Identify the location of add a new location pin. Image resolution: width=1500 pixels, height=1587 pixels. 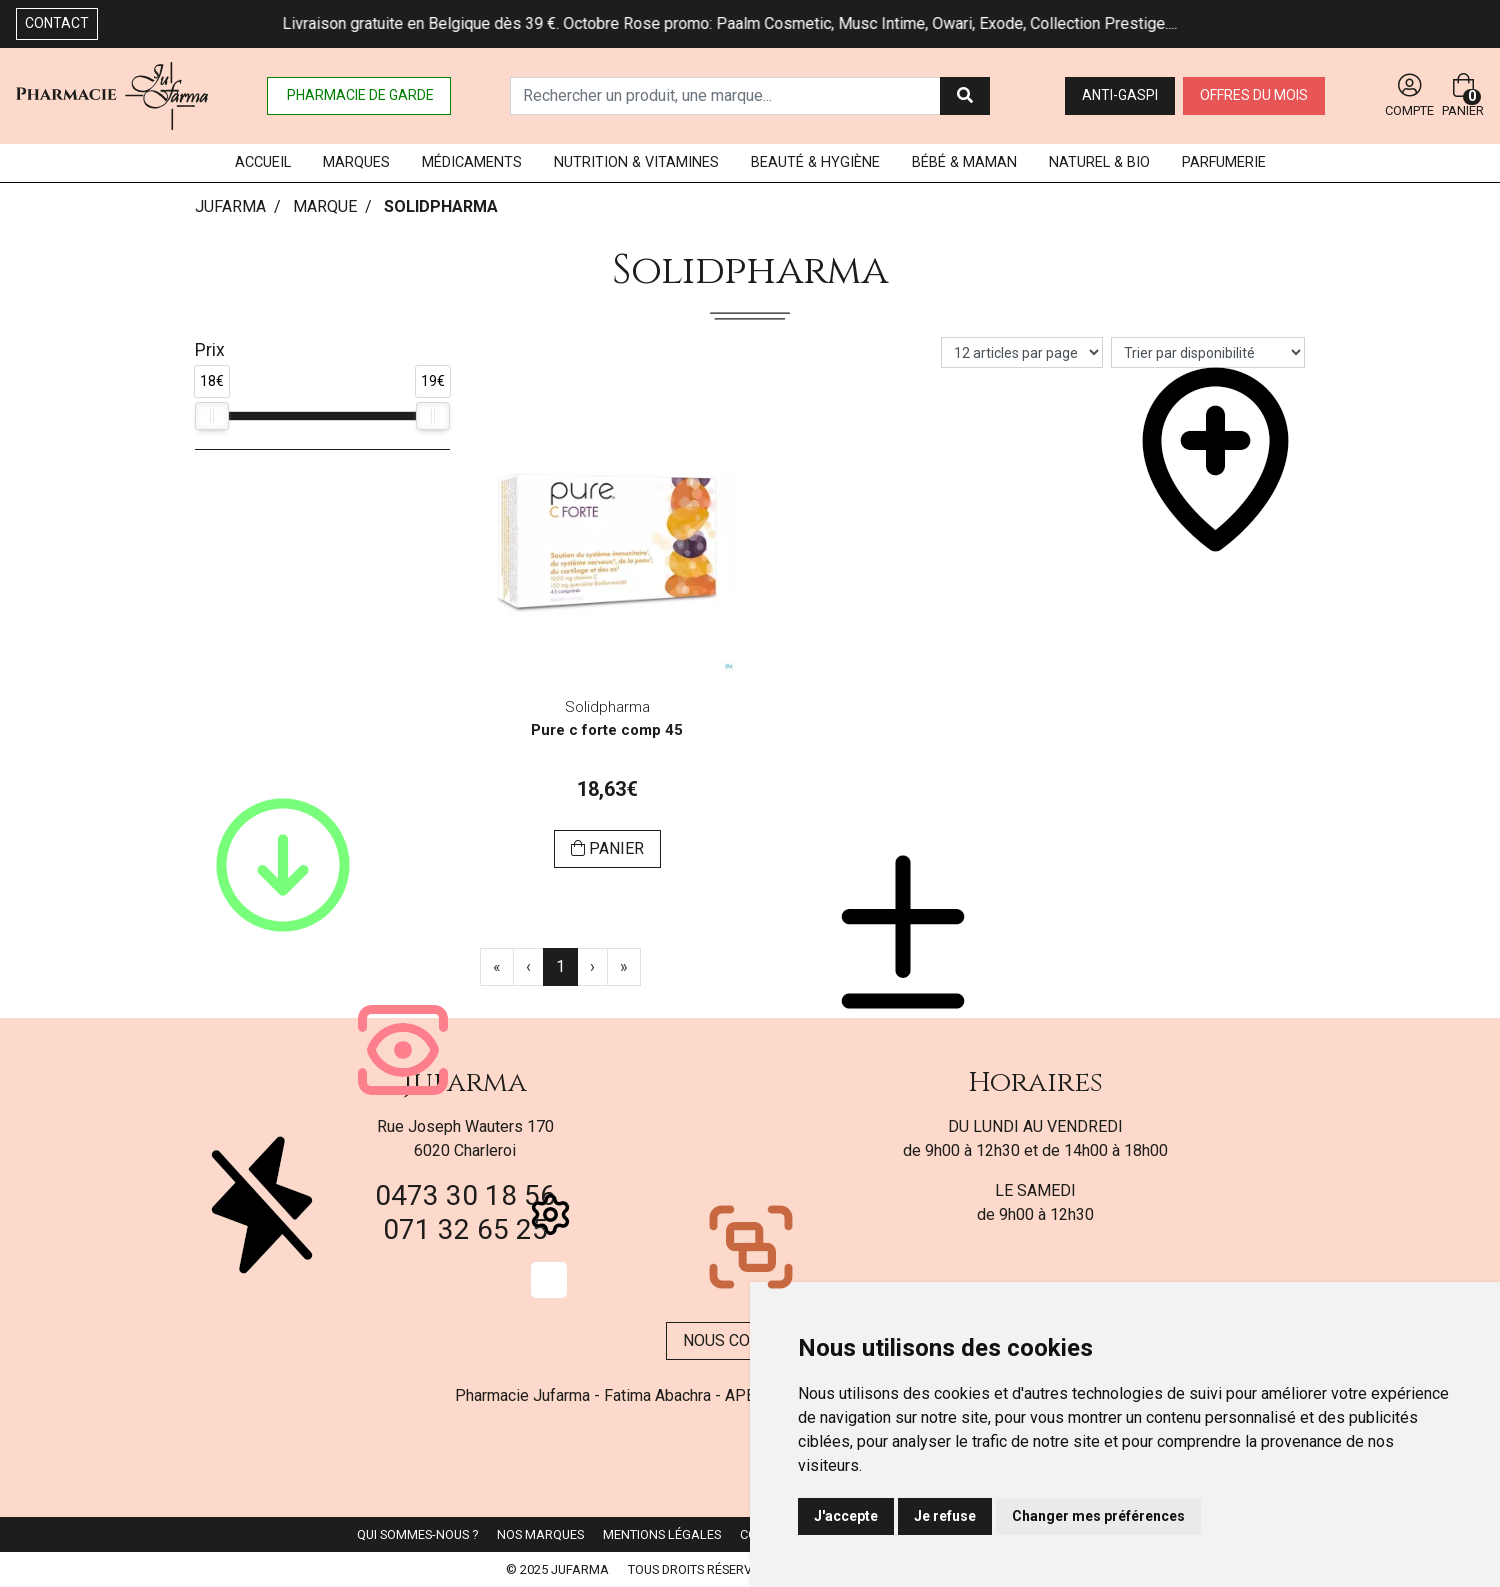
(1215, 459).